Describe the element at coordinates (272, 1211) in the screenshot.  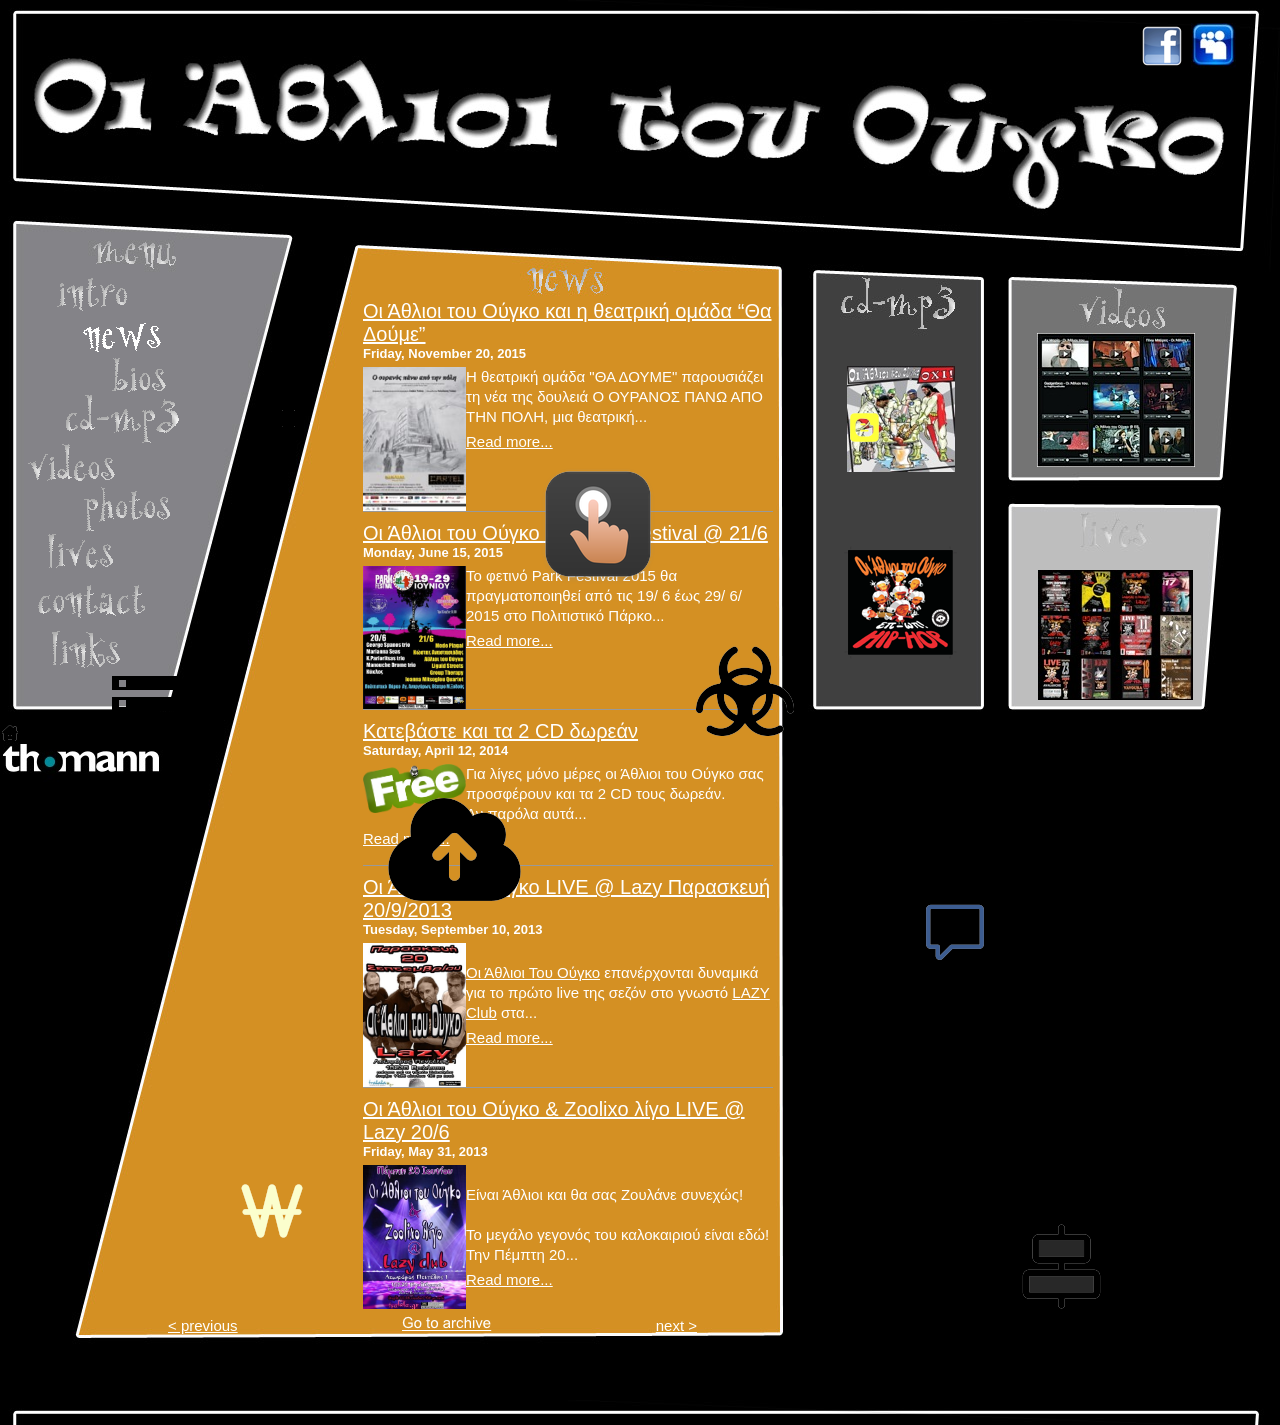
I see `indicates south korean won currency` at that location.